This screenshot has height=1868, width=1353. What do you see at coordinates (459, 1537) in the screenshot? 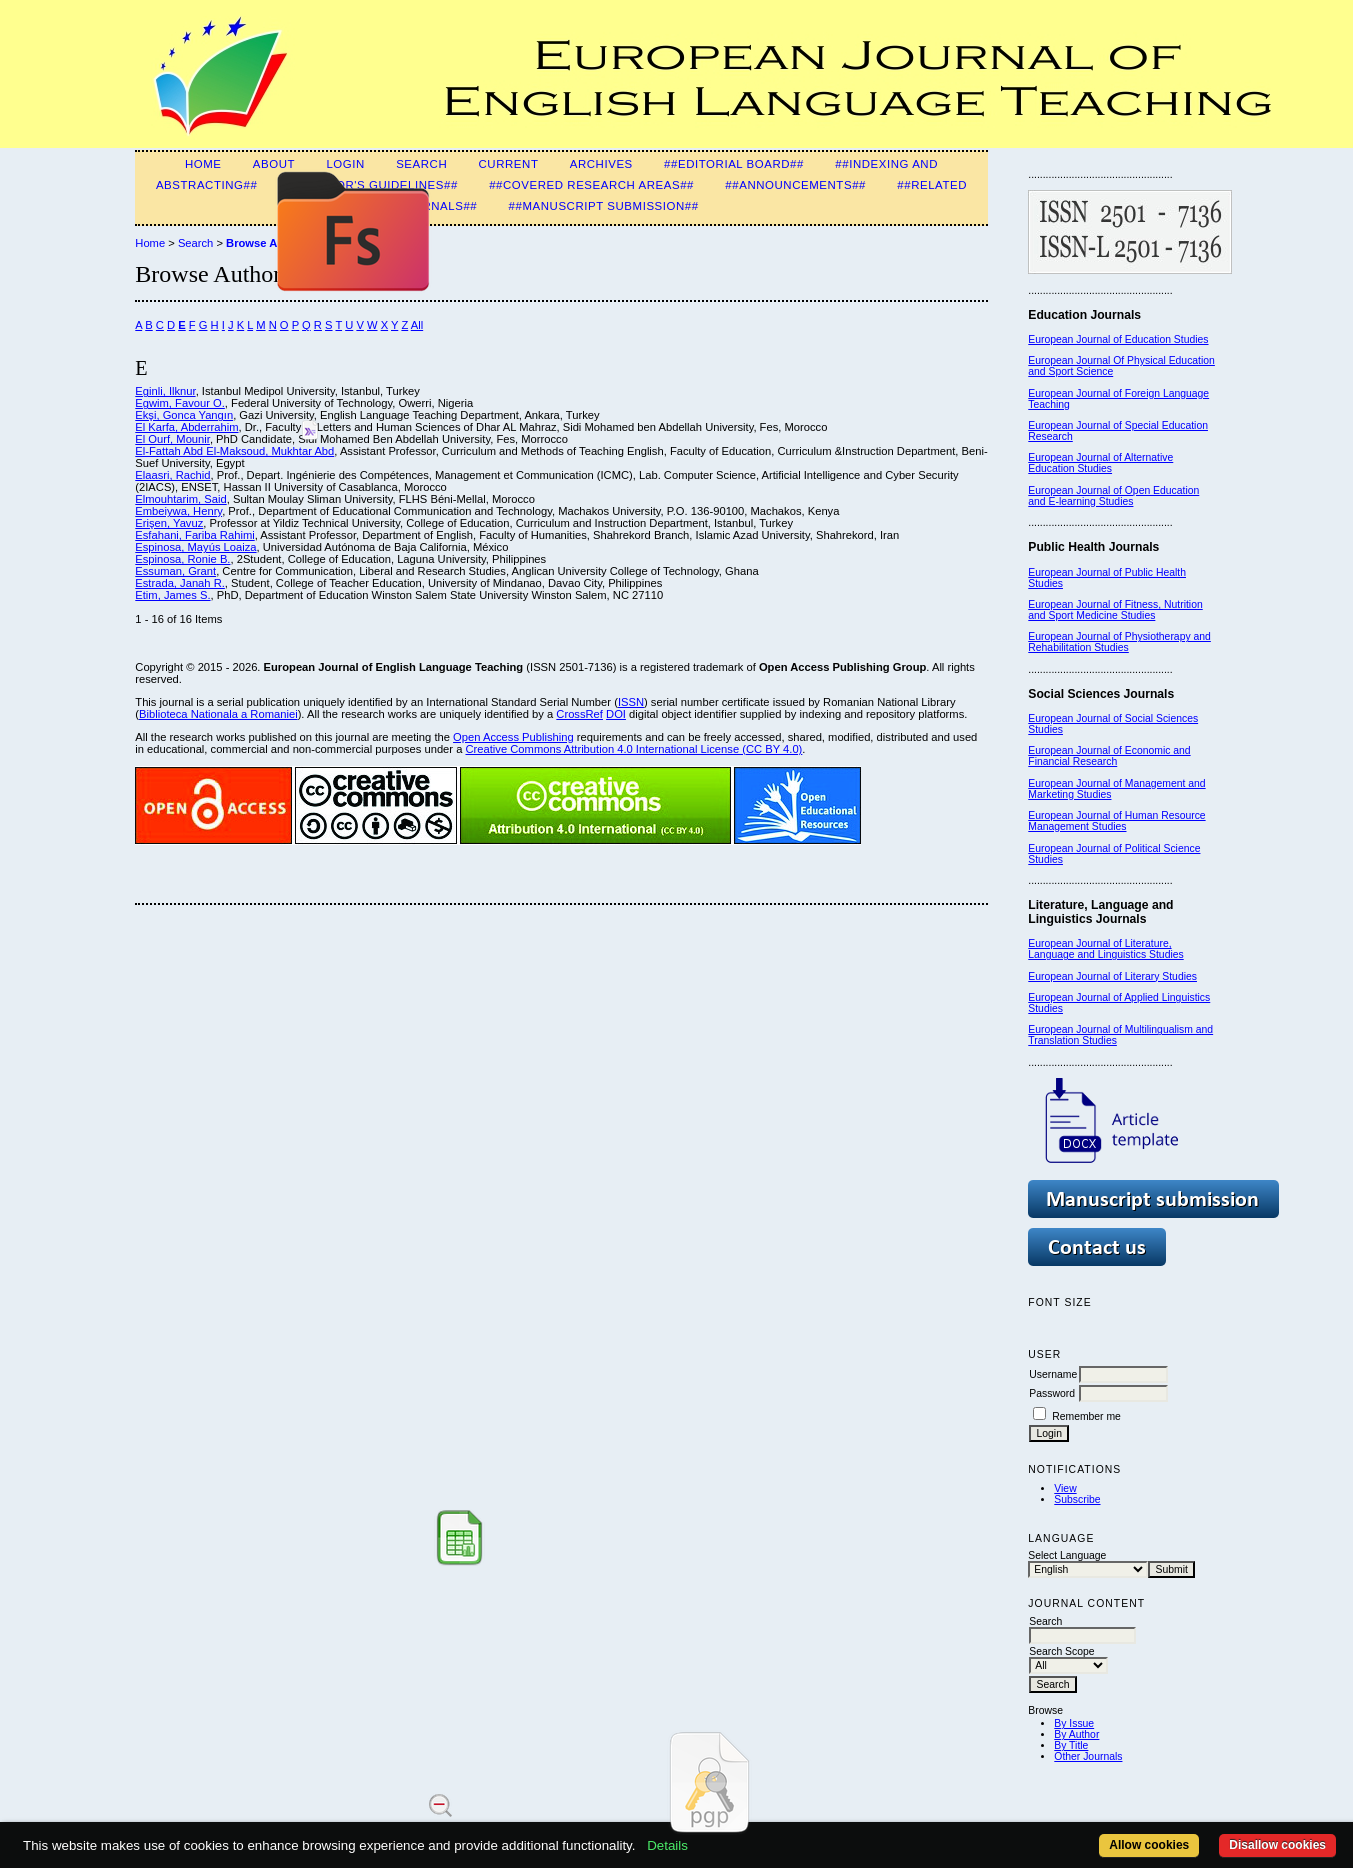
I see `libreoffice calc spreadsheet template file` at bounding box center [459, 1537].